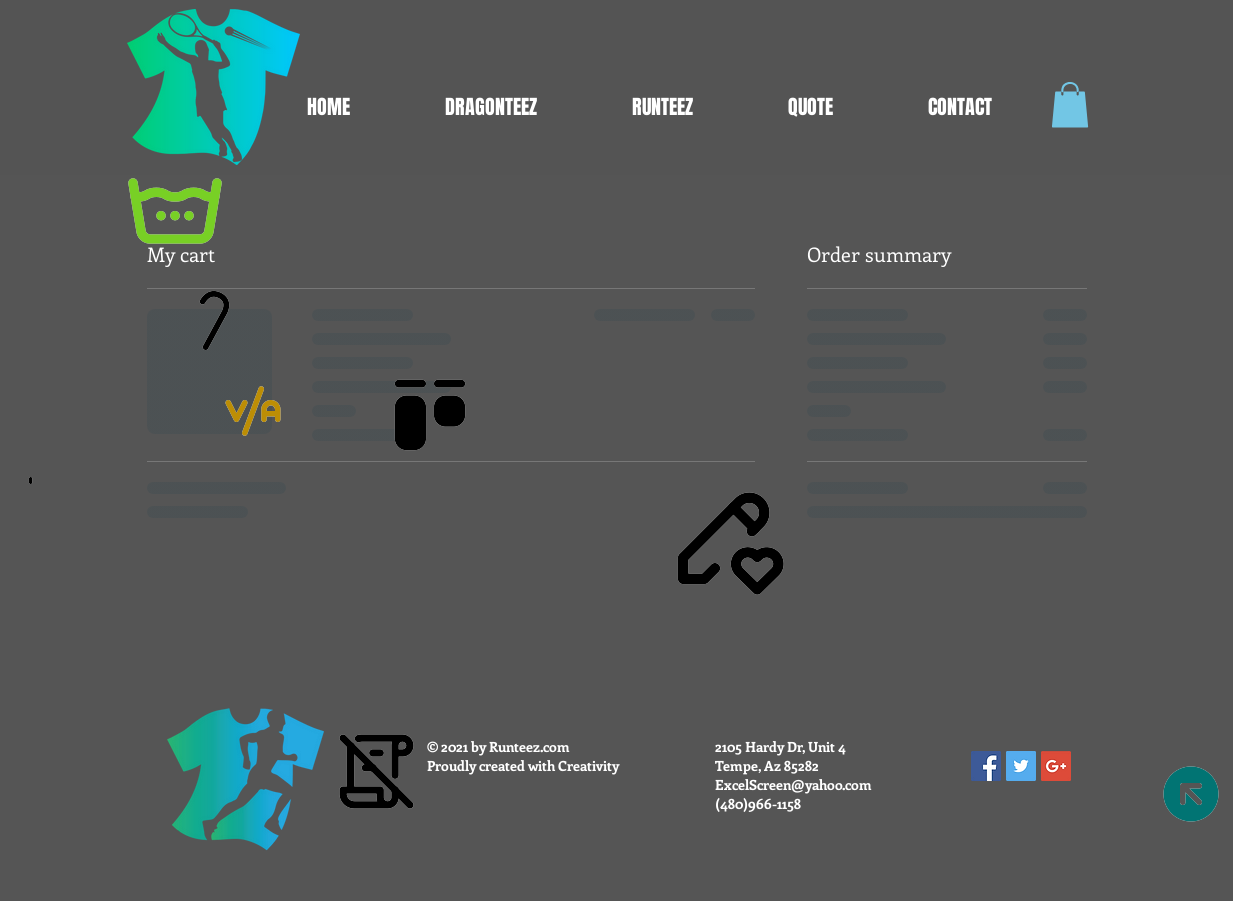 The image size is (1233, 901). Describe the element at coordinates (725, 536) in the screenshot. I see `edit your favorites or liked items` at that location.